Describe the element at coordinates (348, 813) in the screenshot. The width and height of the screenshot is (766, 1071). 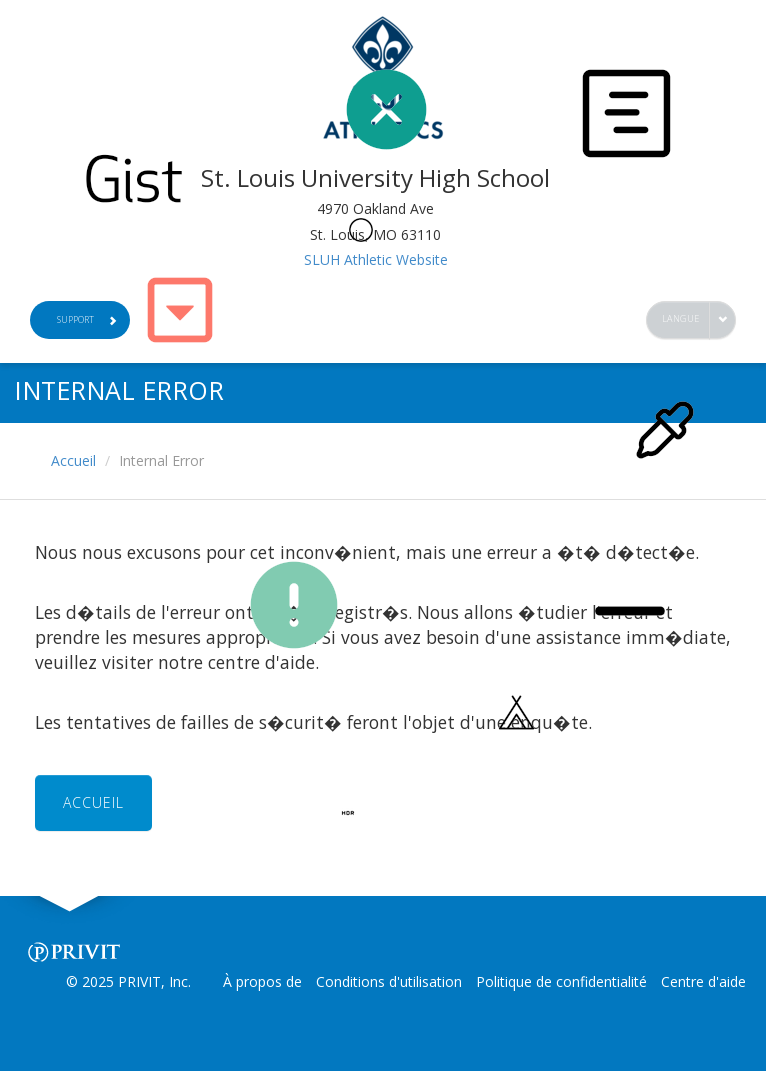
I see `enable HDR mode for photos` at that location.